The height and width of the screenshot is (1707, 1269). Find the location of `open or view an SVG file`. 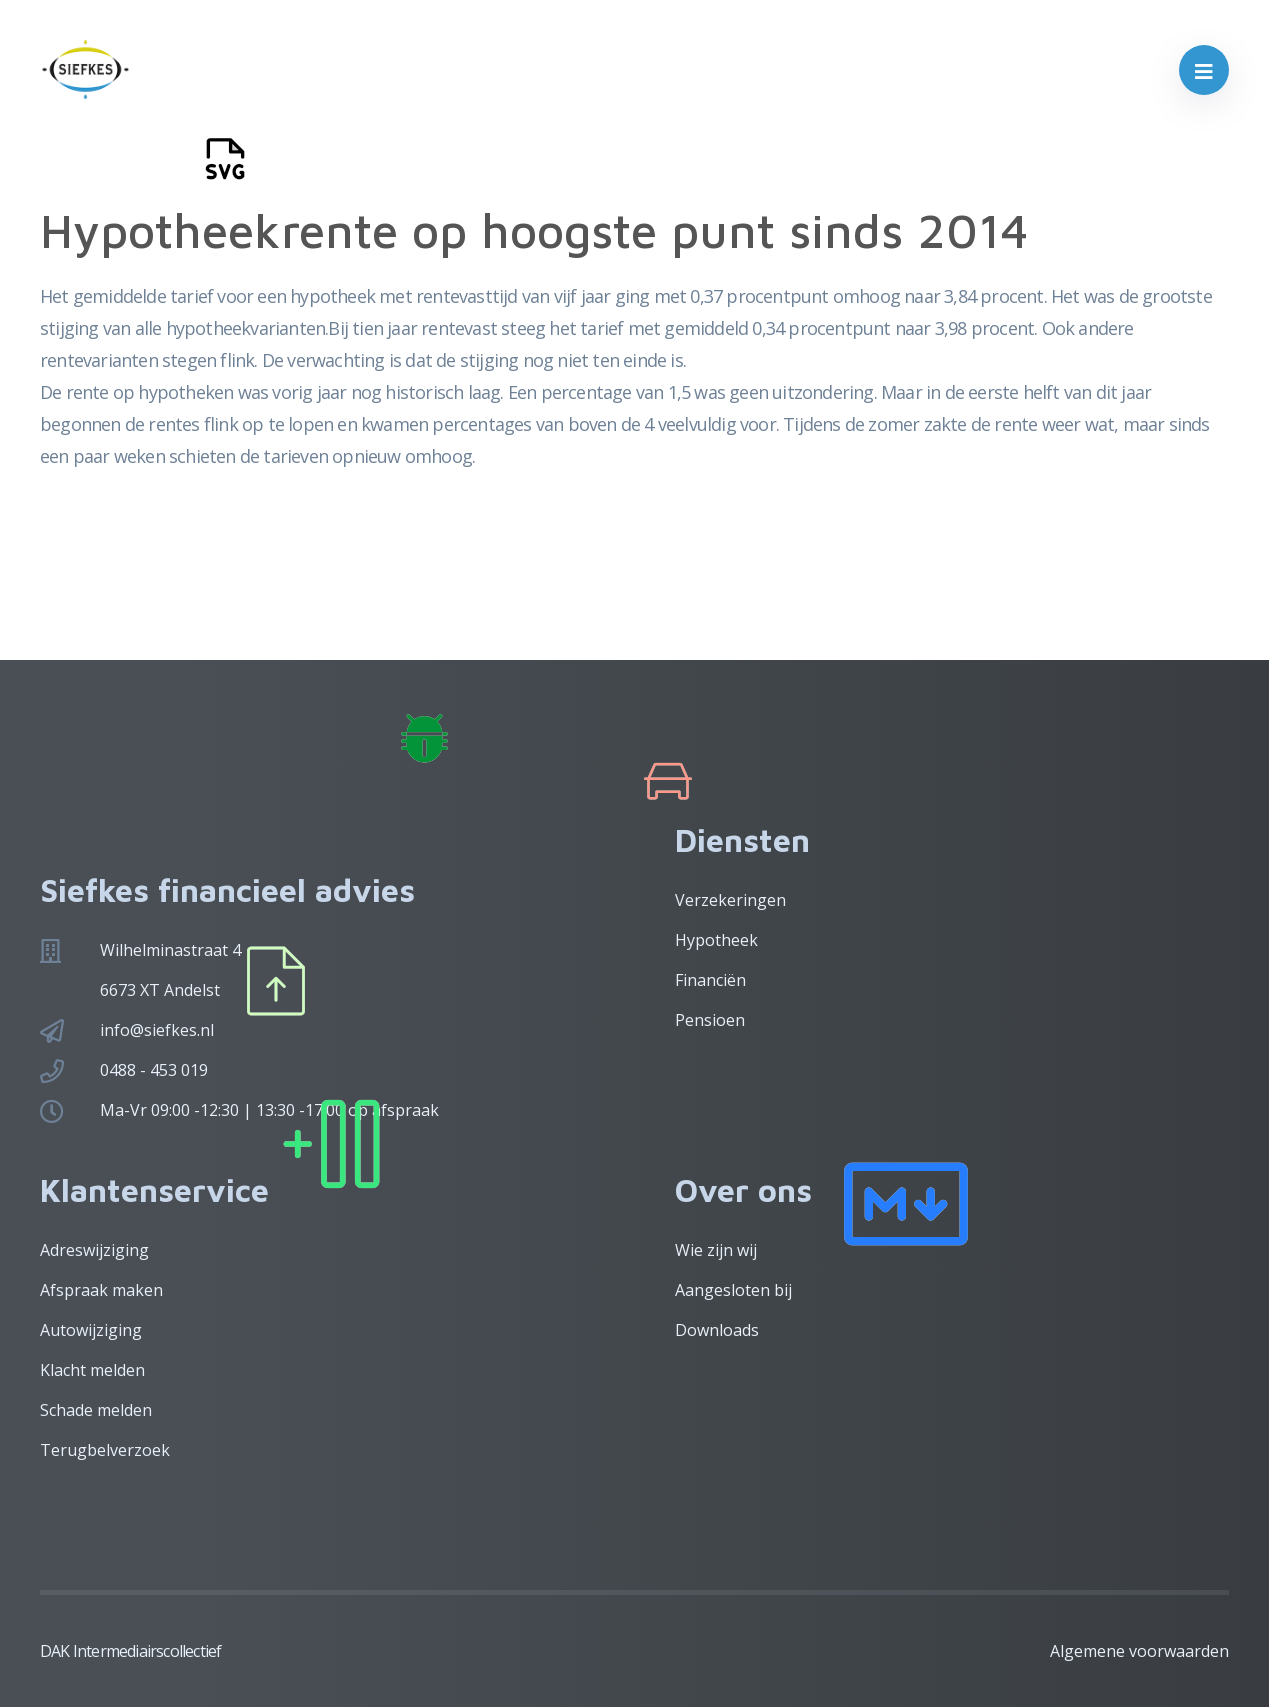

open or view an SVG file is located at coordinates (225, 160).